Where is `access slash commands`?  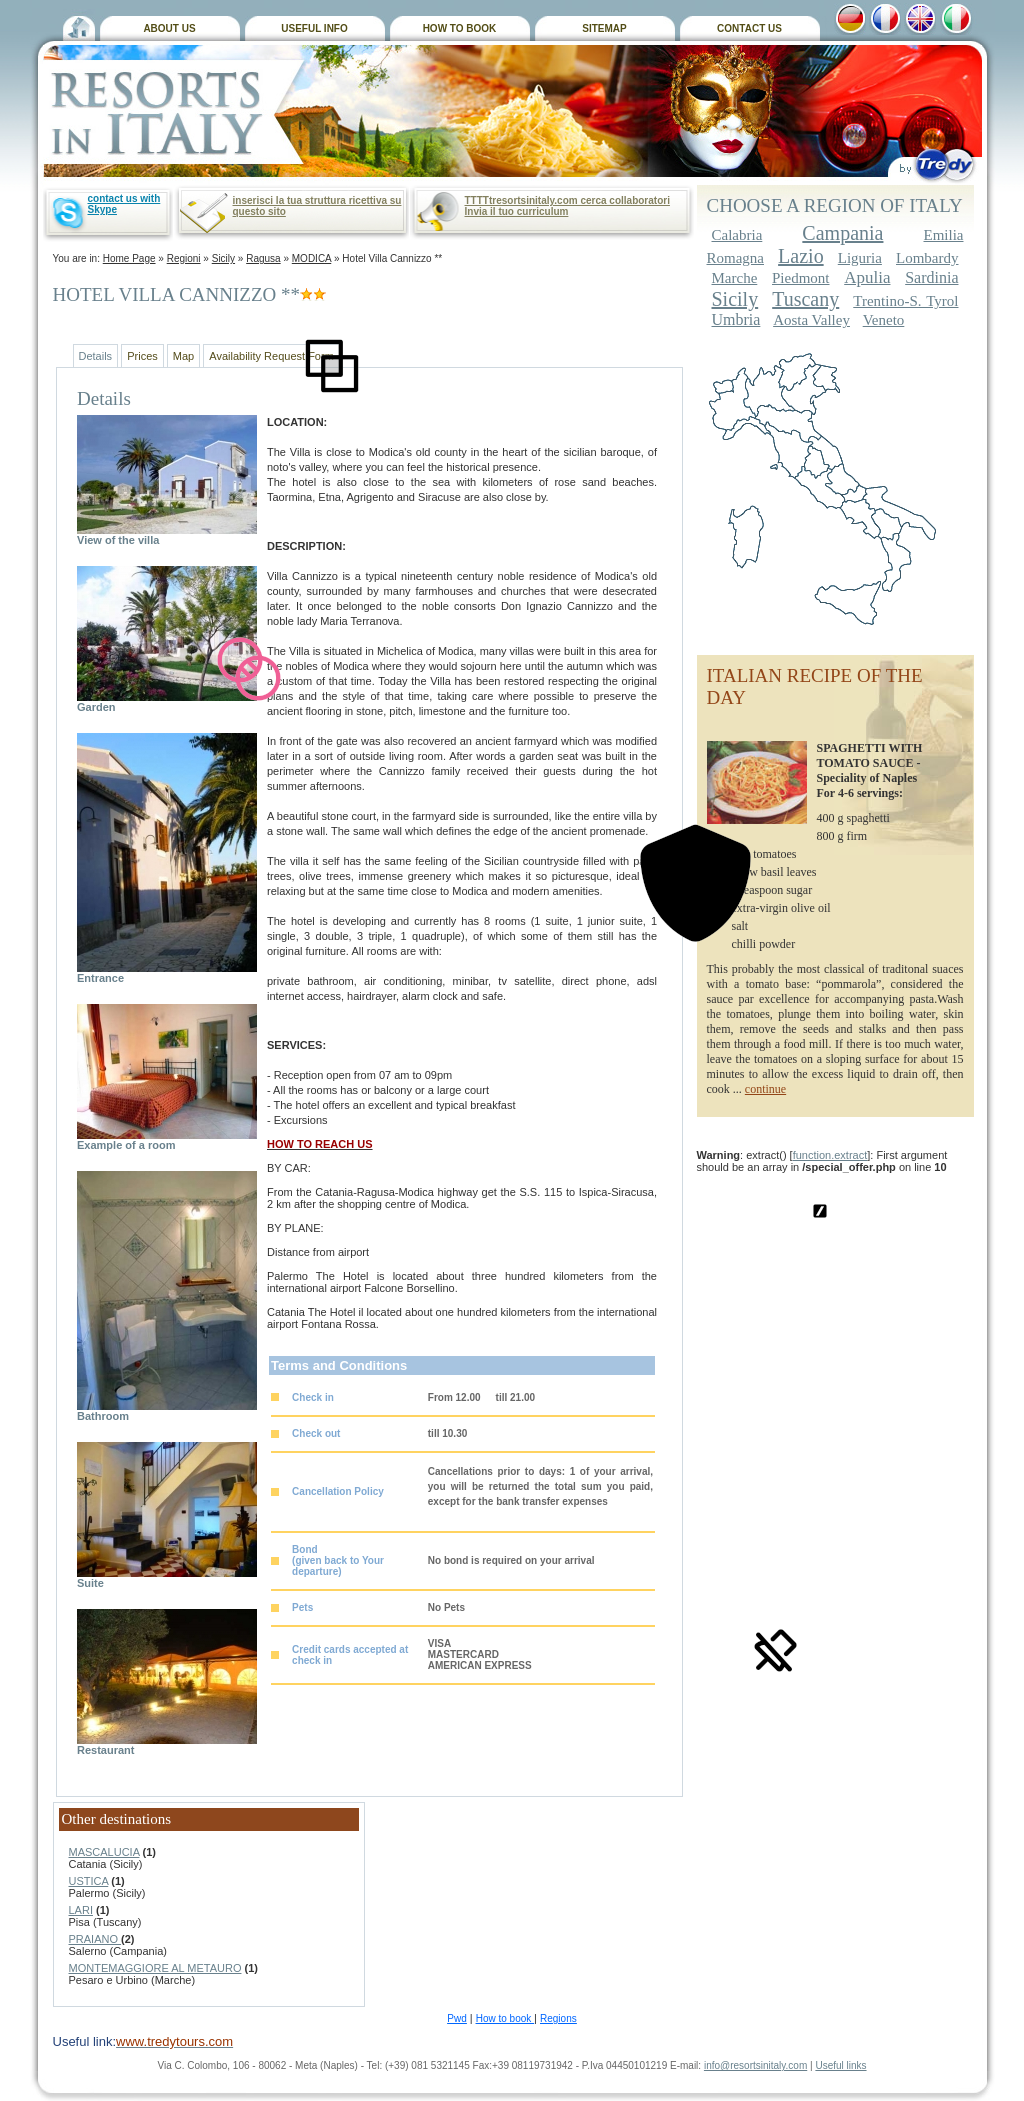 access slash commands is located at coordinates (820, 1211).